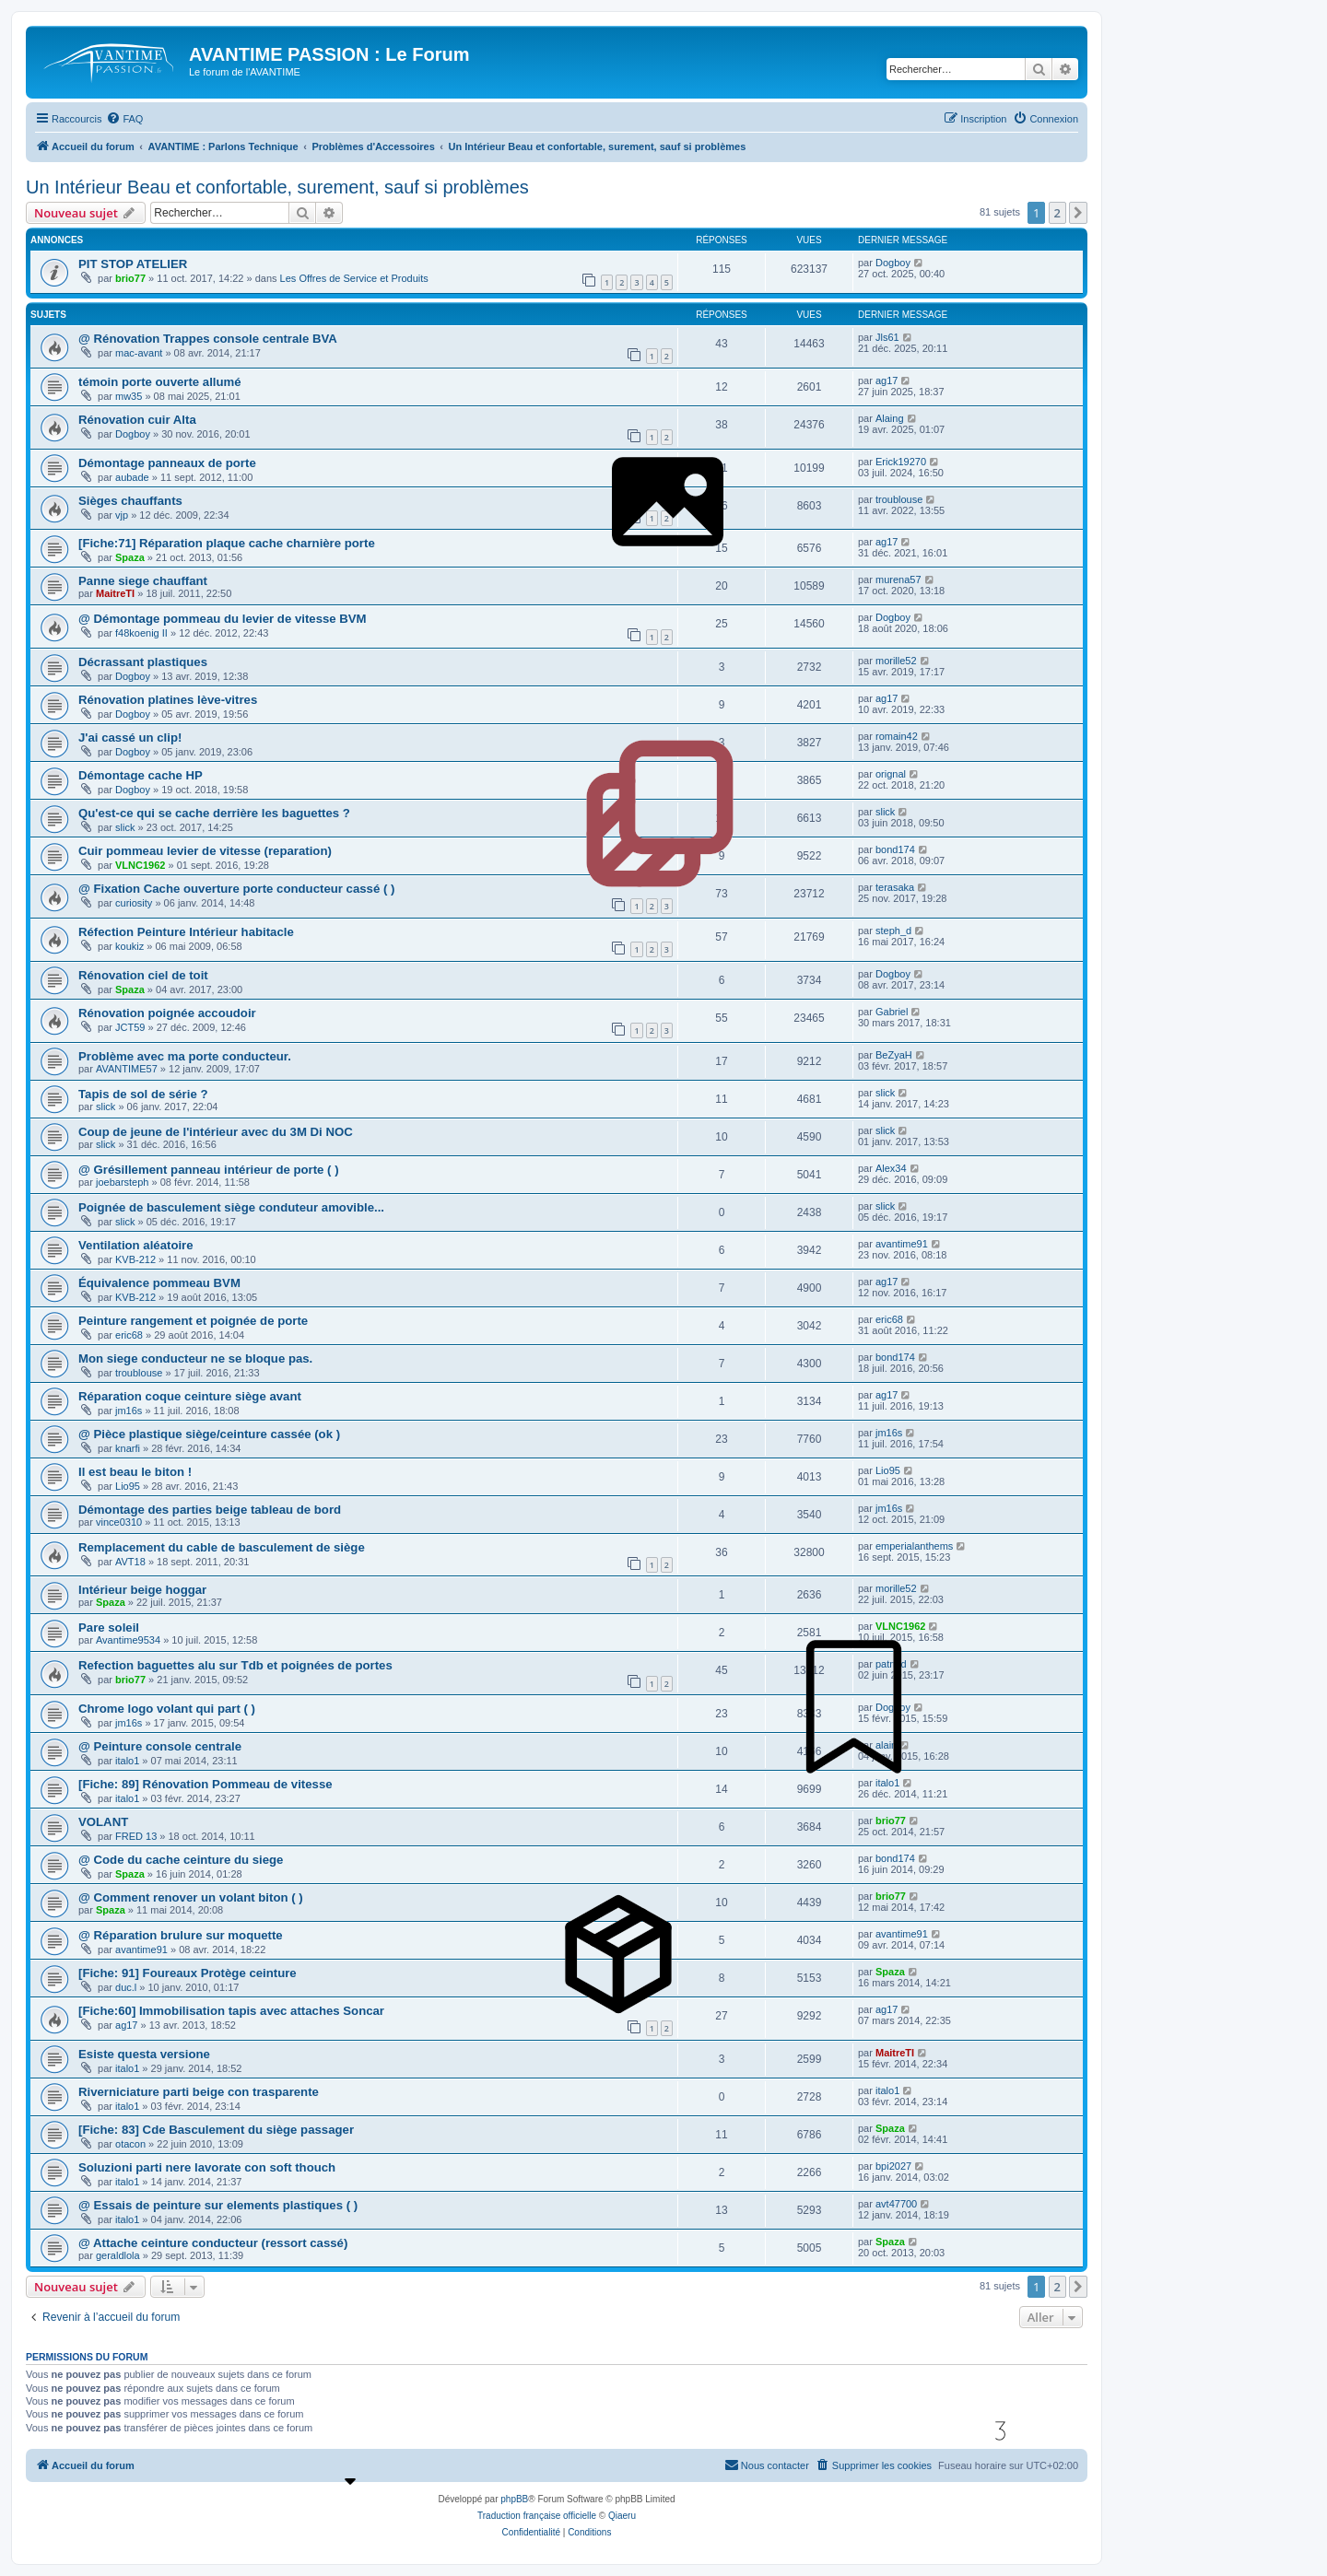 Image resolution: width=1327 pixels, height=2576 pixels. What do you see at coordinates (667, 501) in the screenshot?
I see `view photos or images` at bounding box center [667, 501].